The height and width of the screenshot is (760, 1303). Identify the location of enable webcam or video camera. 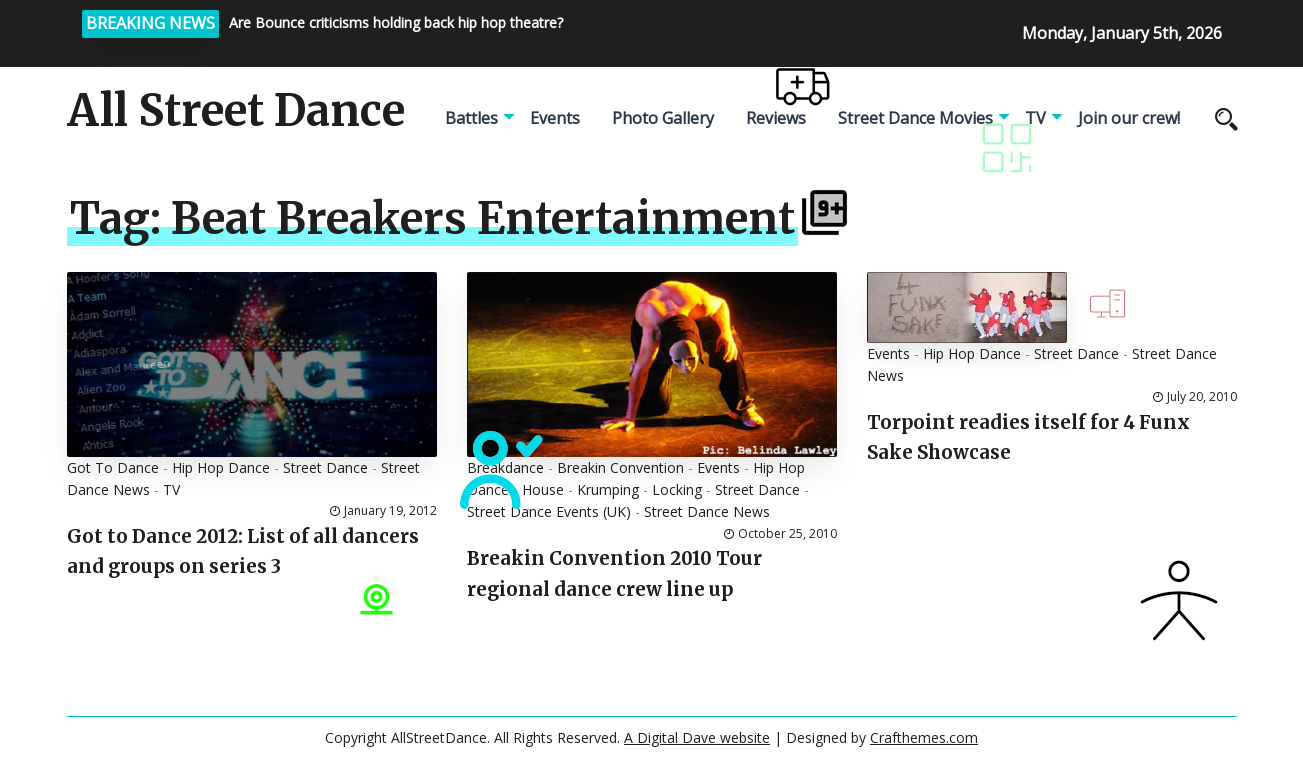
(376, 600).